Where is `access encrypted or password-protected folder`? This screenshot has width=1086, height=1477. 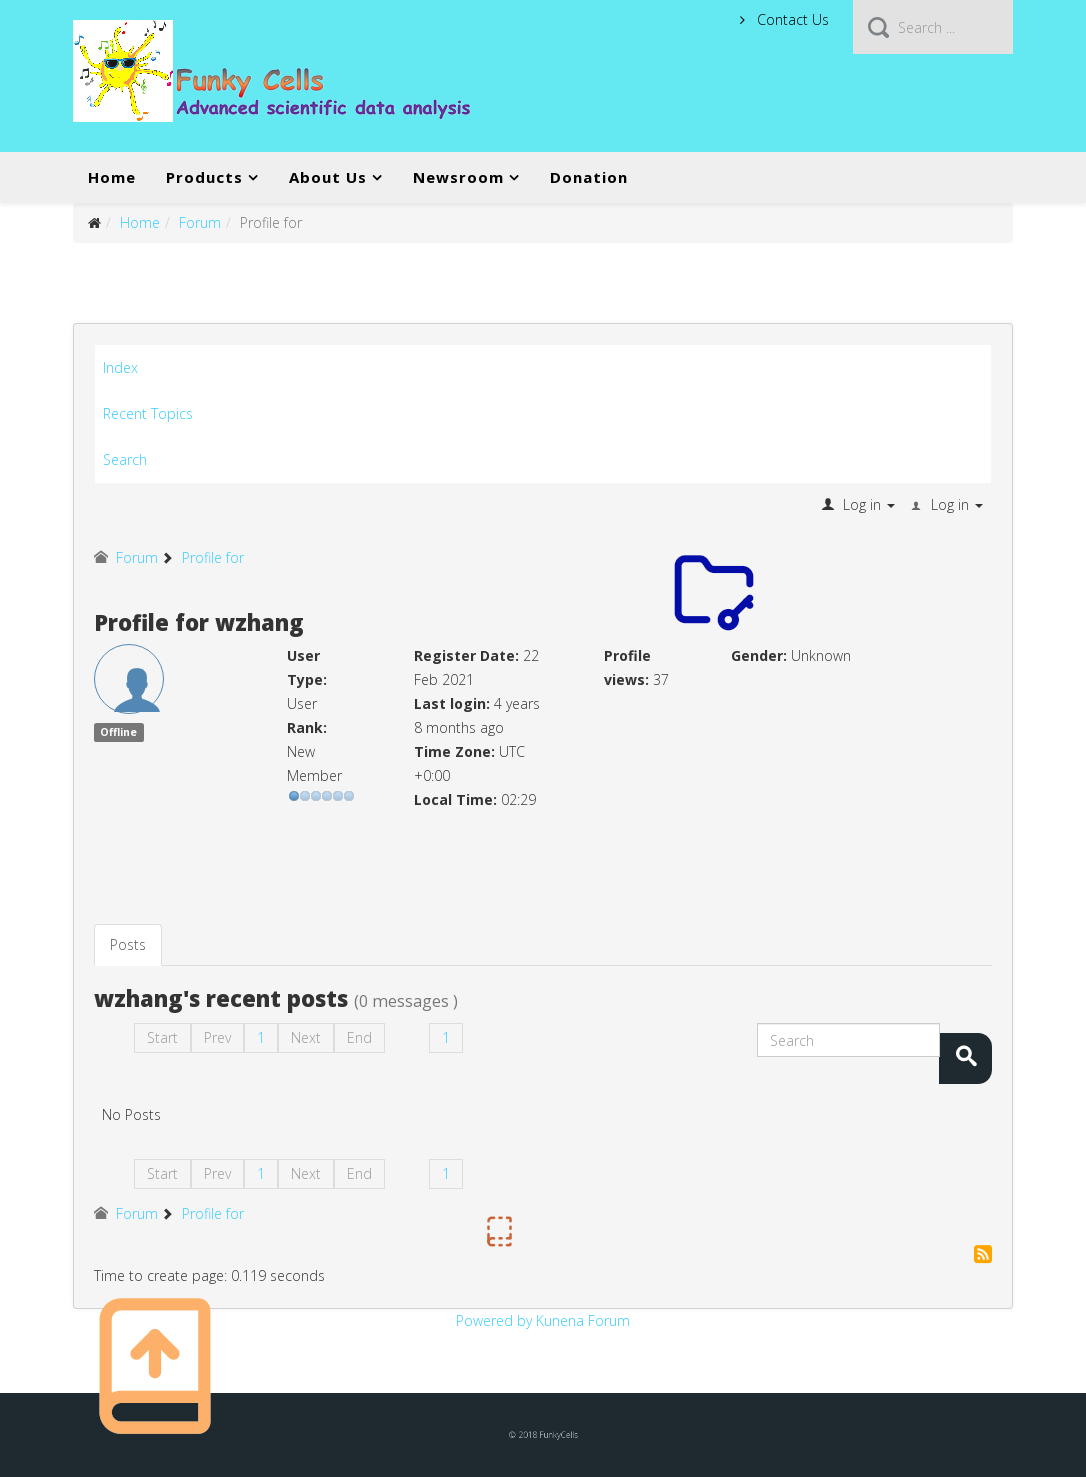
access encrypted or password-protected folder is located at coordinates (714, 591).